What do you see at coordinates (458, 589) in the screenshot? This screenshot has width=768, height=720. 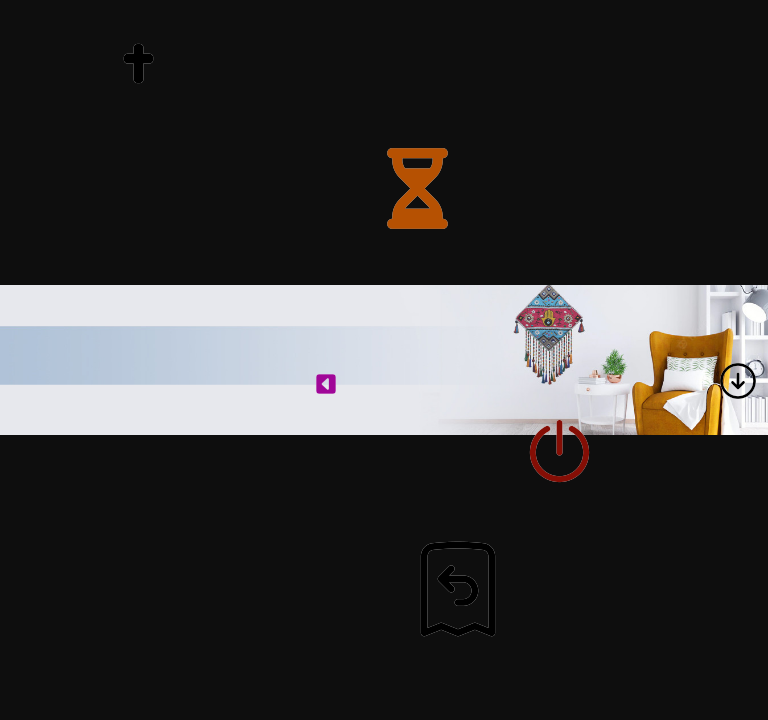 I see `request a refund for a purchase` at bounding box center [458, 589].